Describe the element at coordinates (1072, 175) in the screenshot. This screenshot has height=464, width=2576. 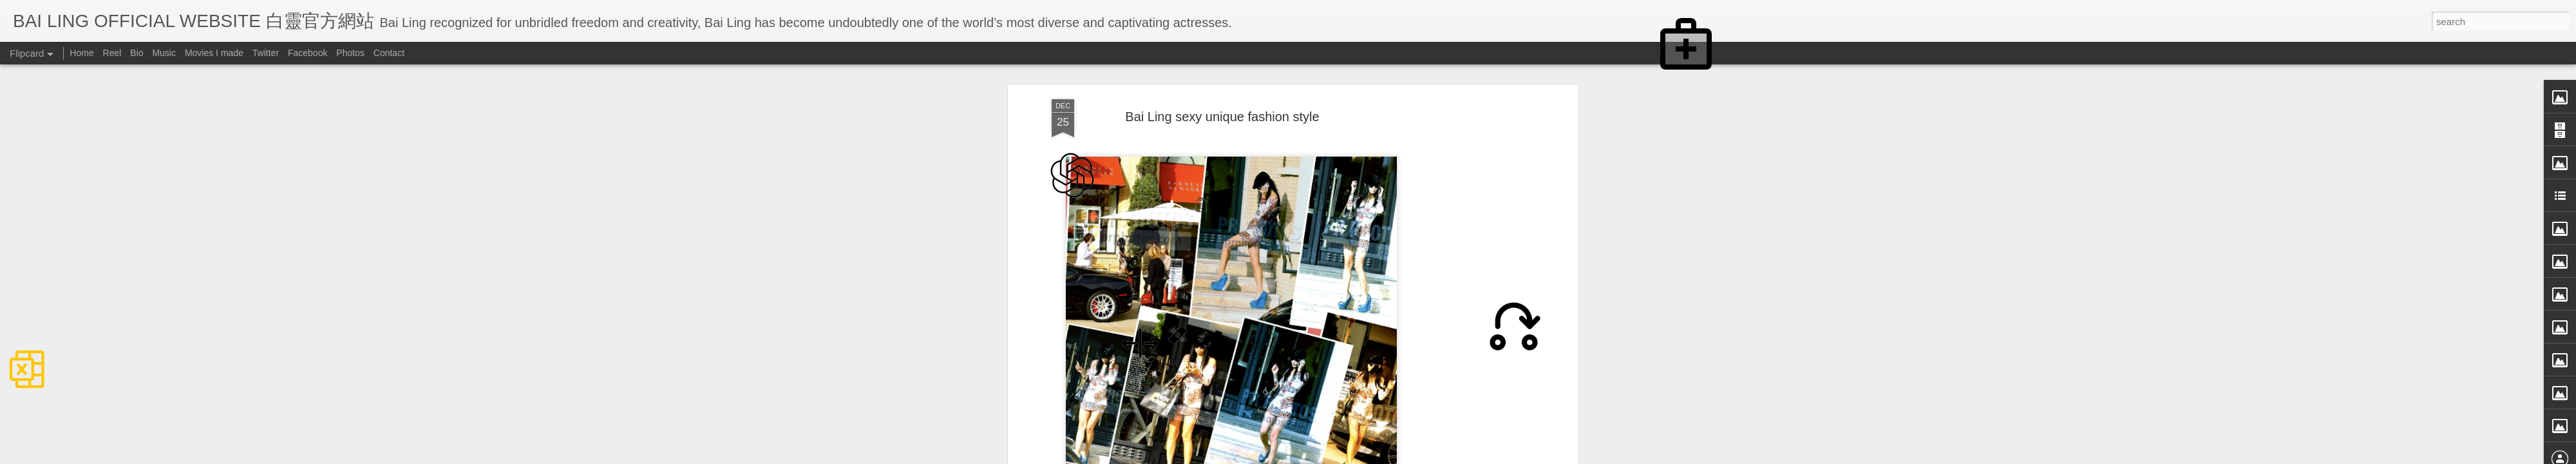
I see `access OpenAI services or ChatGPT` at that location.